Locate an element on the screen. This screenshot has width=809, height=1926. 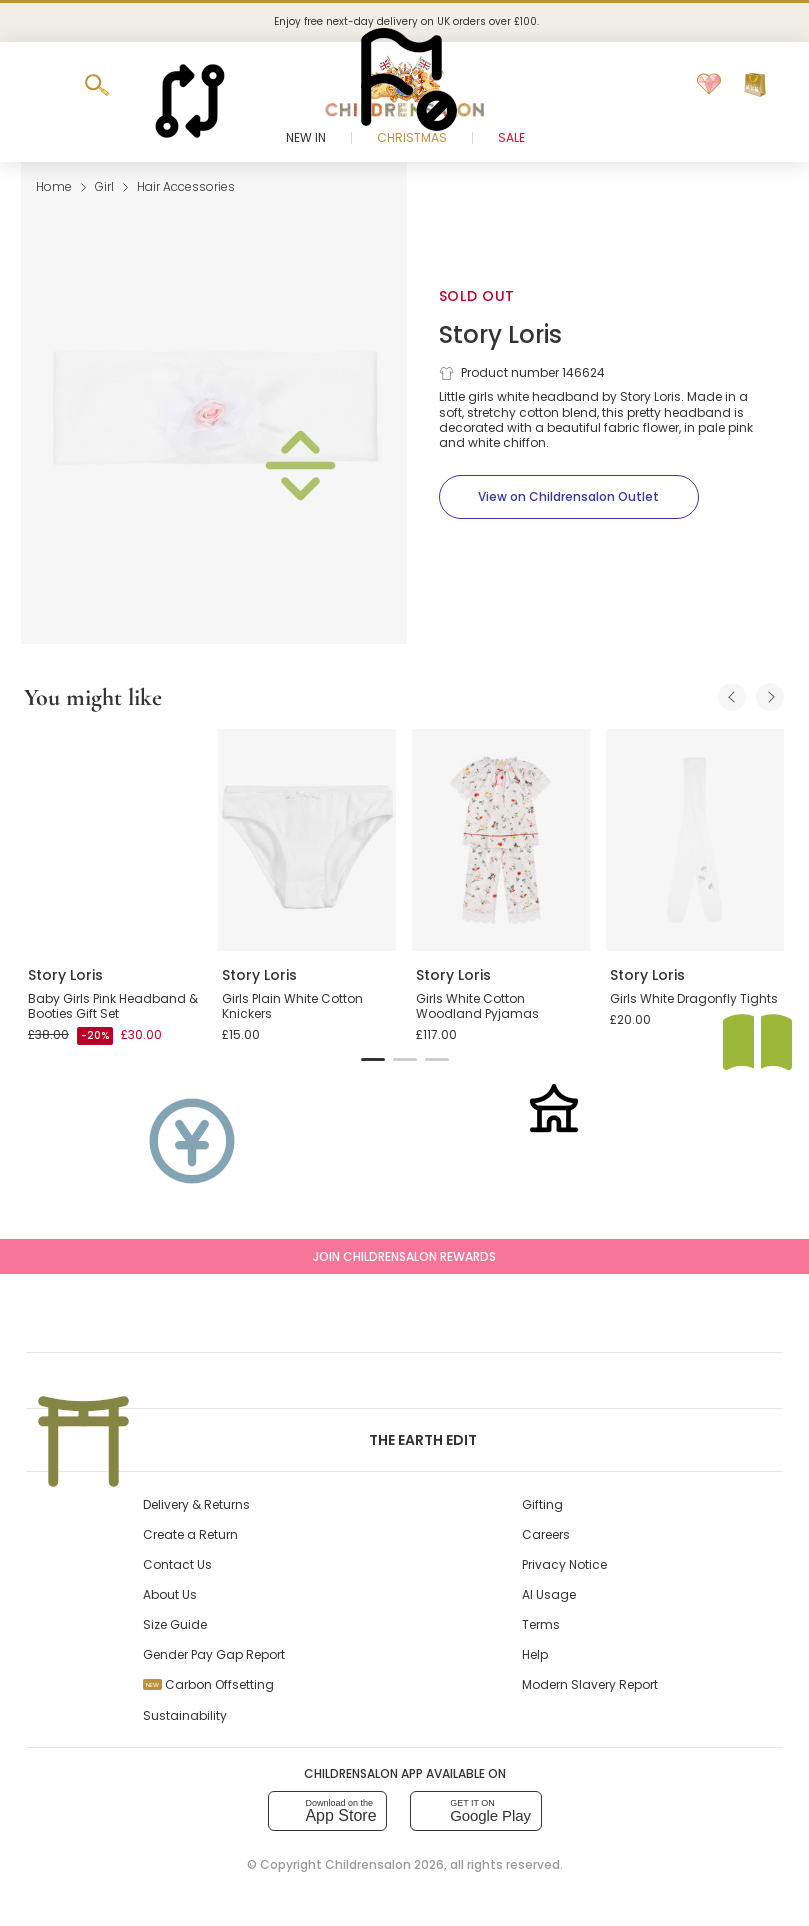
open your library or reading list is located at coordinates (757, 1042).